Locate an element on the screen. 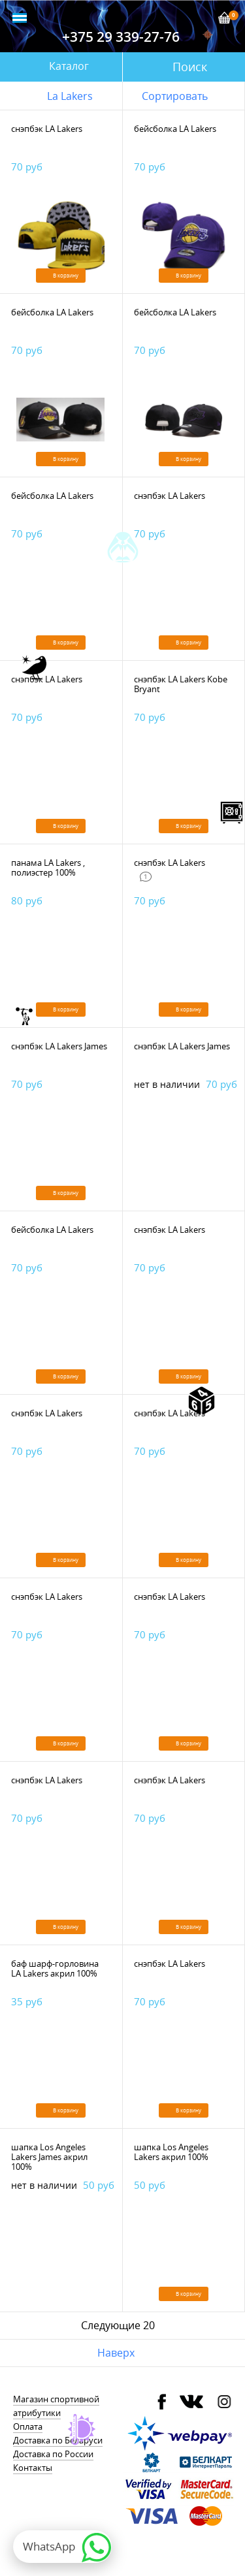 The image size is (245, 2576). access secure storage or vault is located at coordinates (231, 812).